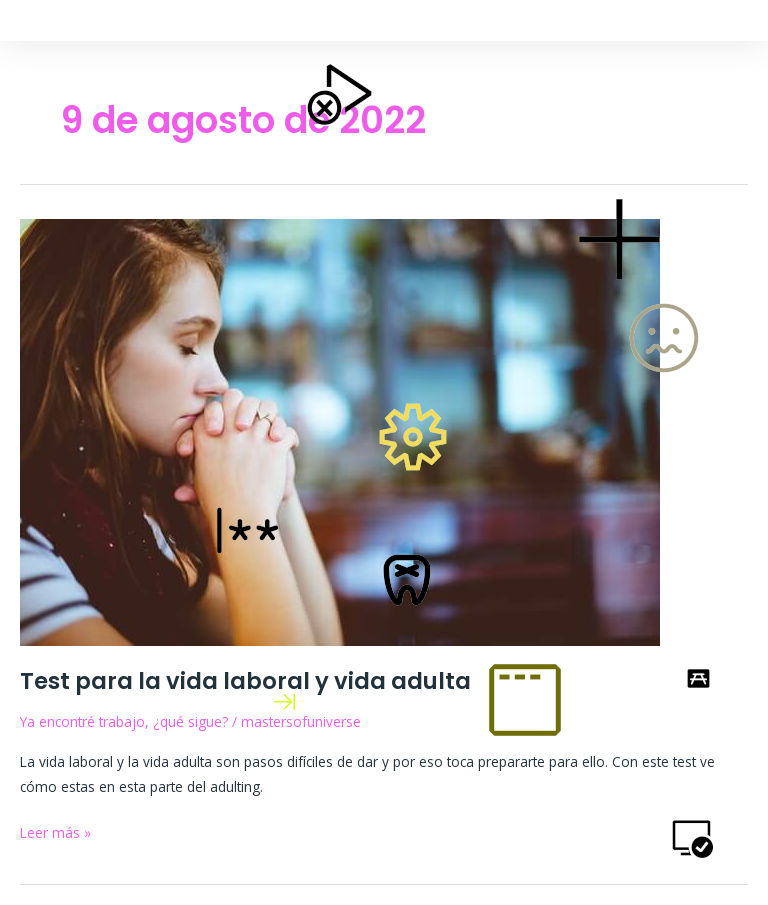  Describe the element at coordinates (525, 700) in the screenshot. I see `toggle the menubar visibility` at that location.